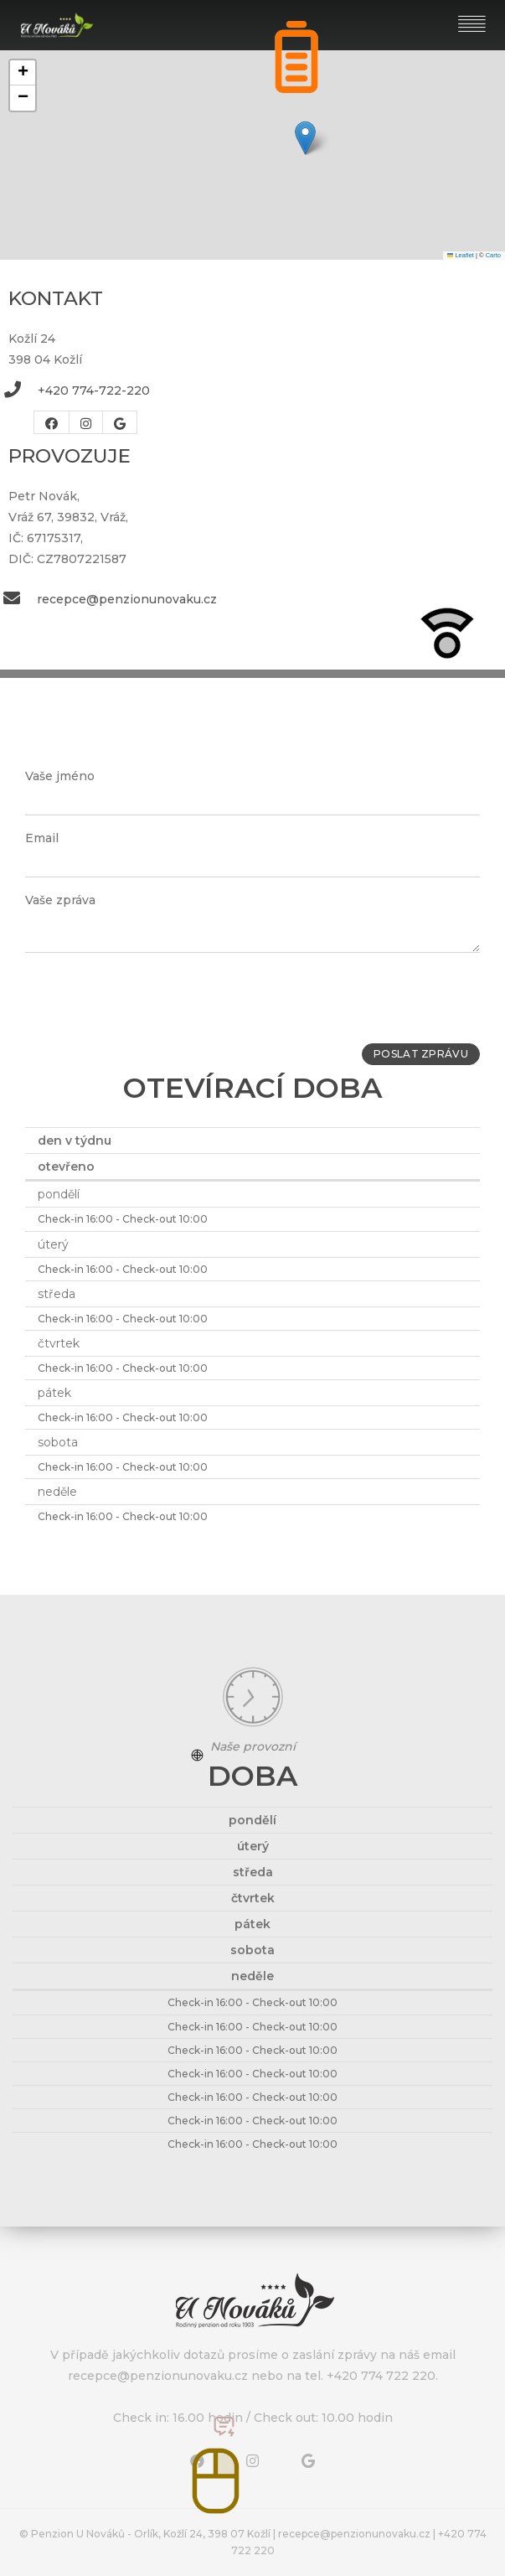 This screenshot has width=505, height=2576. Describe the element at coordinates (224, 2425) in the screenshot. I see `send a quick reply or instant message` at that location.